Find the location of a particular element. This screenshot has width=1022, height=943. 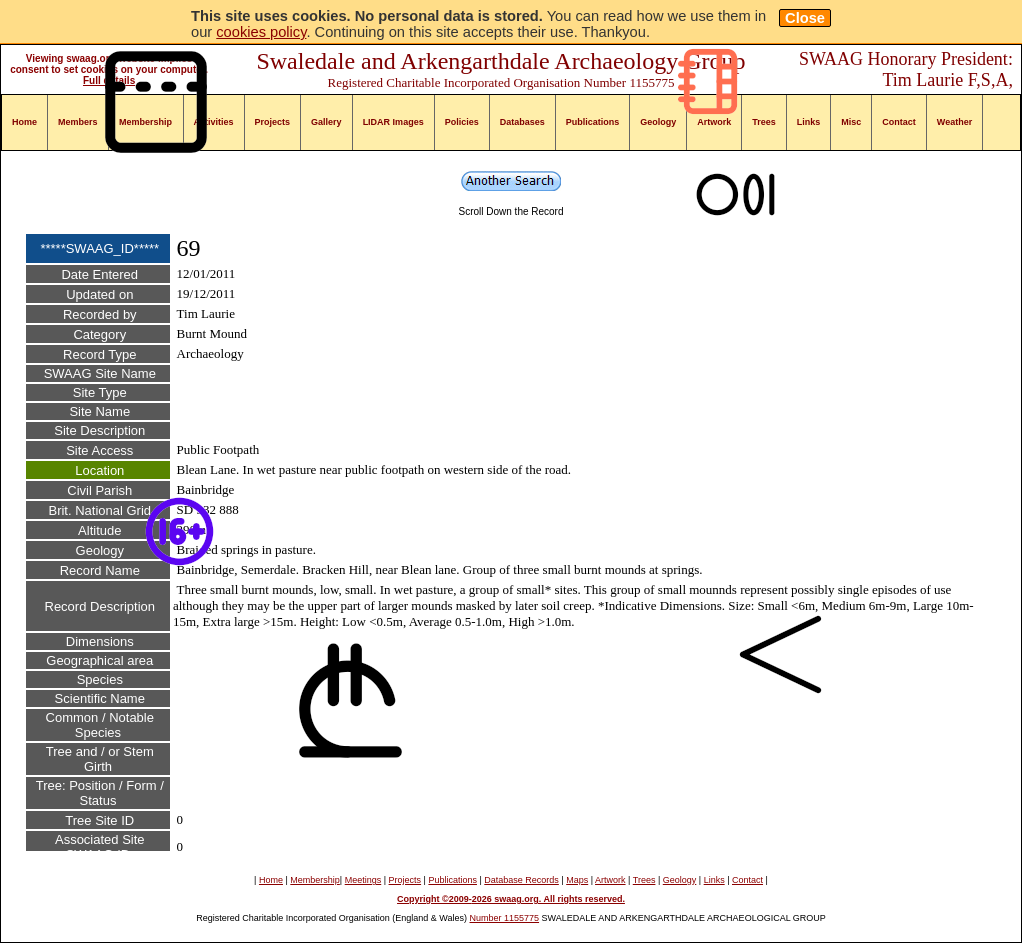

indicates content rated for ages 16 and older is located at coordinates (179, 531).